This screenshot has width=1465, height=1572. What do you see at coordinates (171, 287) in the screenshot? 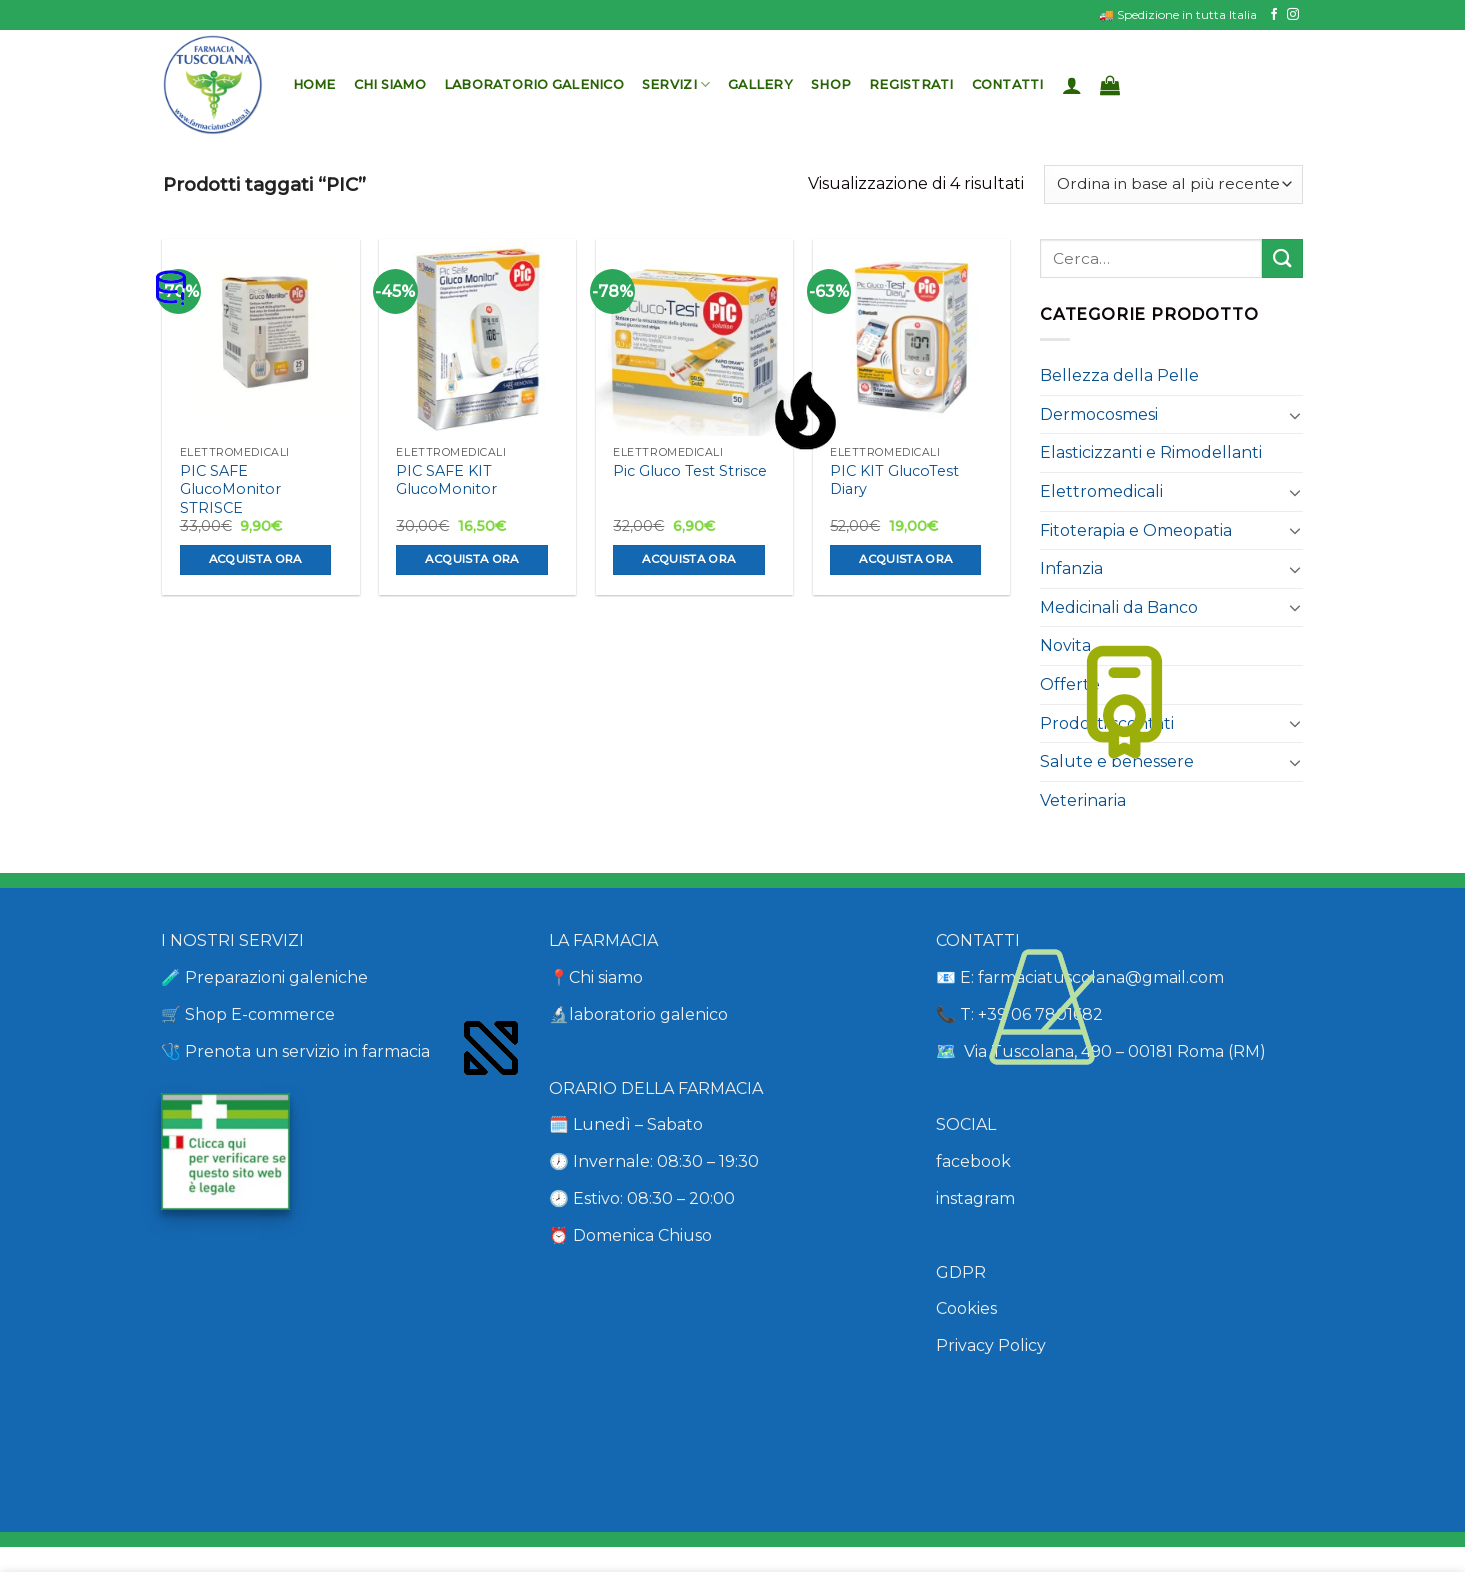
I see `database error or warning status` at bounding box center [171, 287].